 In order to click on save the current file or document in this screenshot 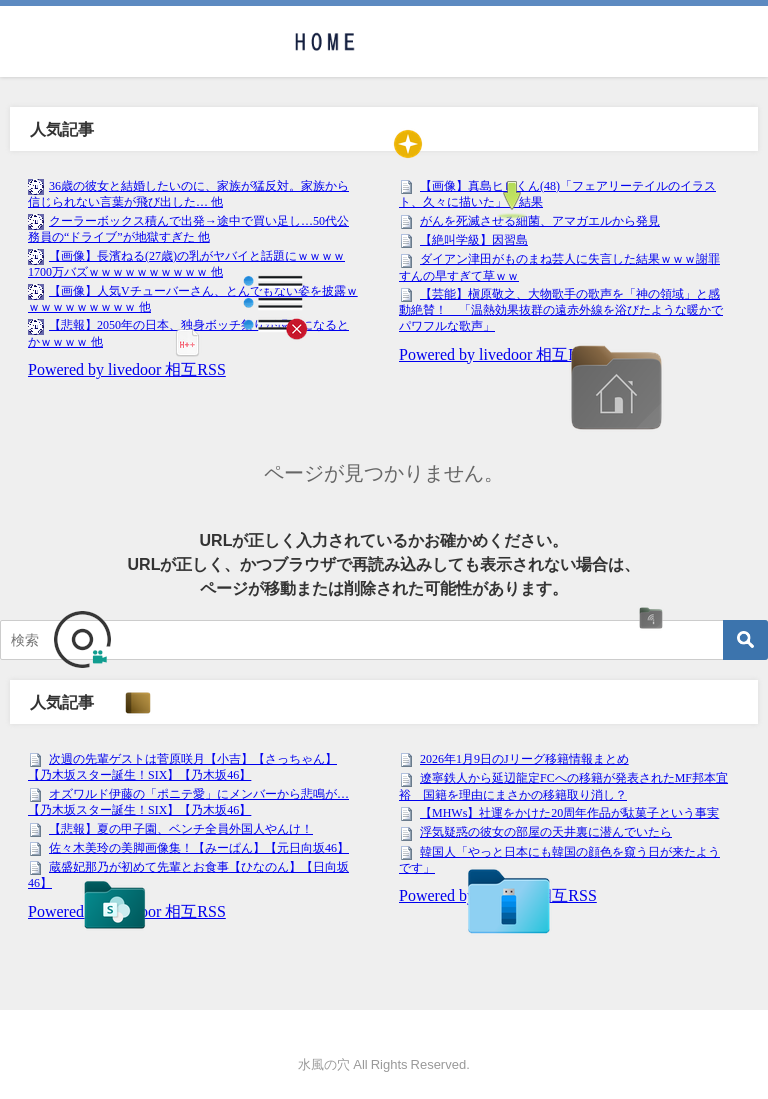, I will do `click(512, 196)`.